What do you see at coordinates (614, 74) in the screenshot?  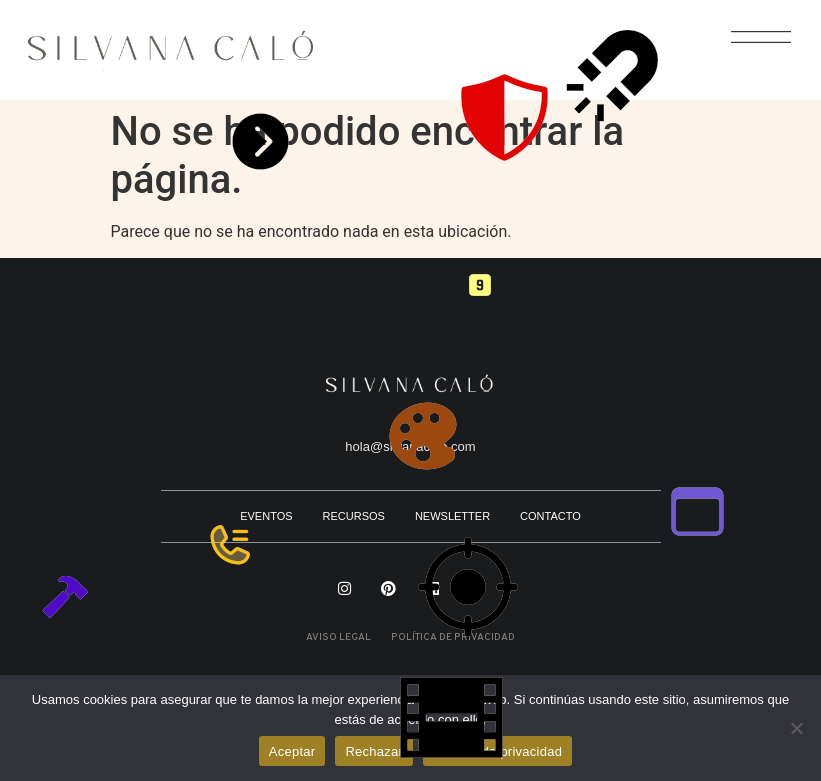 I see `attract or pull related items together` at bounding box center [614, 74].